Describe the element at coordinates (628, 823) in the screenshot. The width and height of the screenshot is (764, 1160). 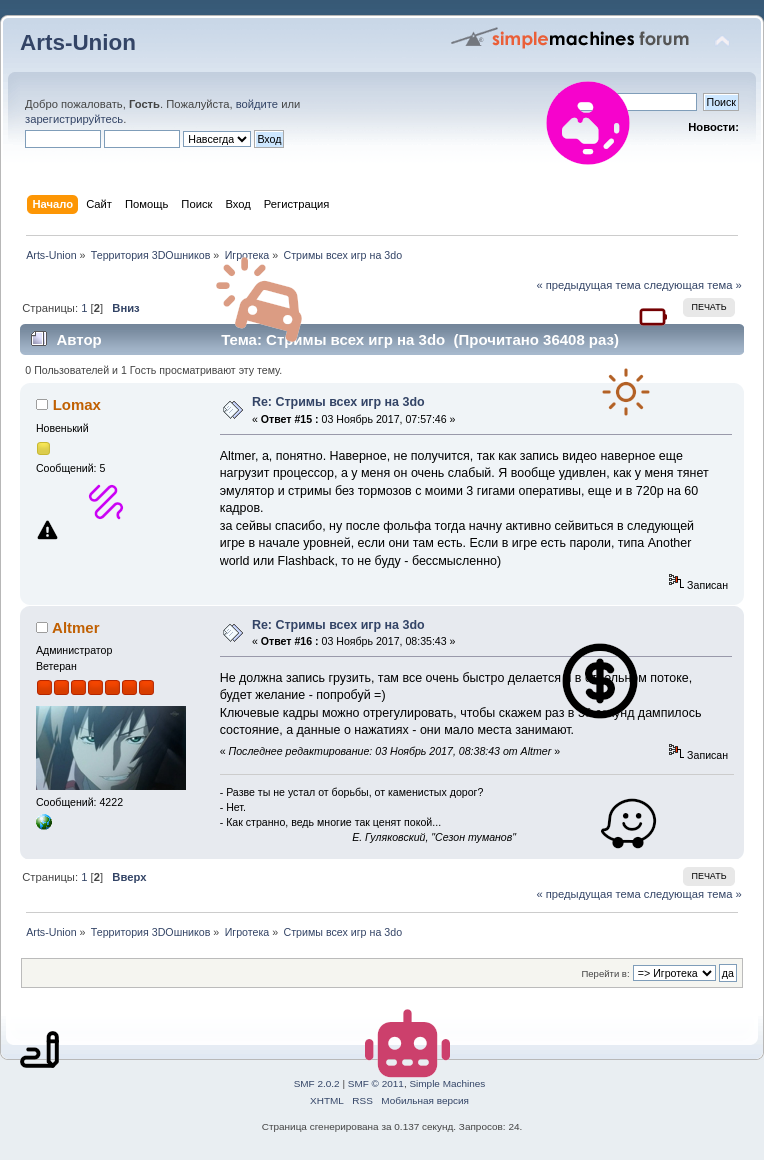
I see `open Waze navigation app` at that location.